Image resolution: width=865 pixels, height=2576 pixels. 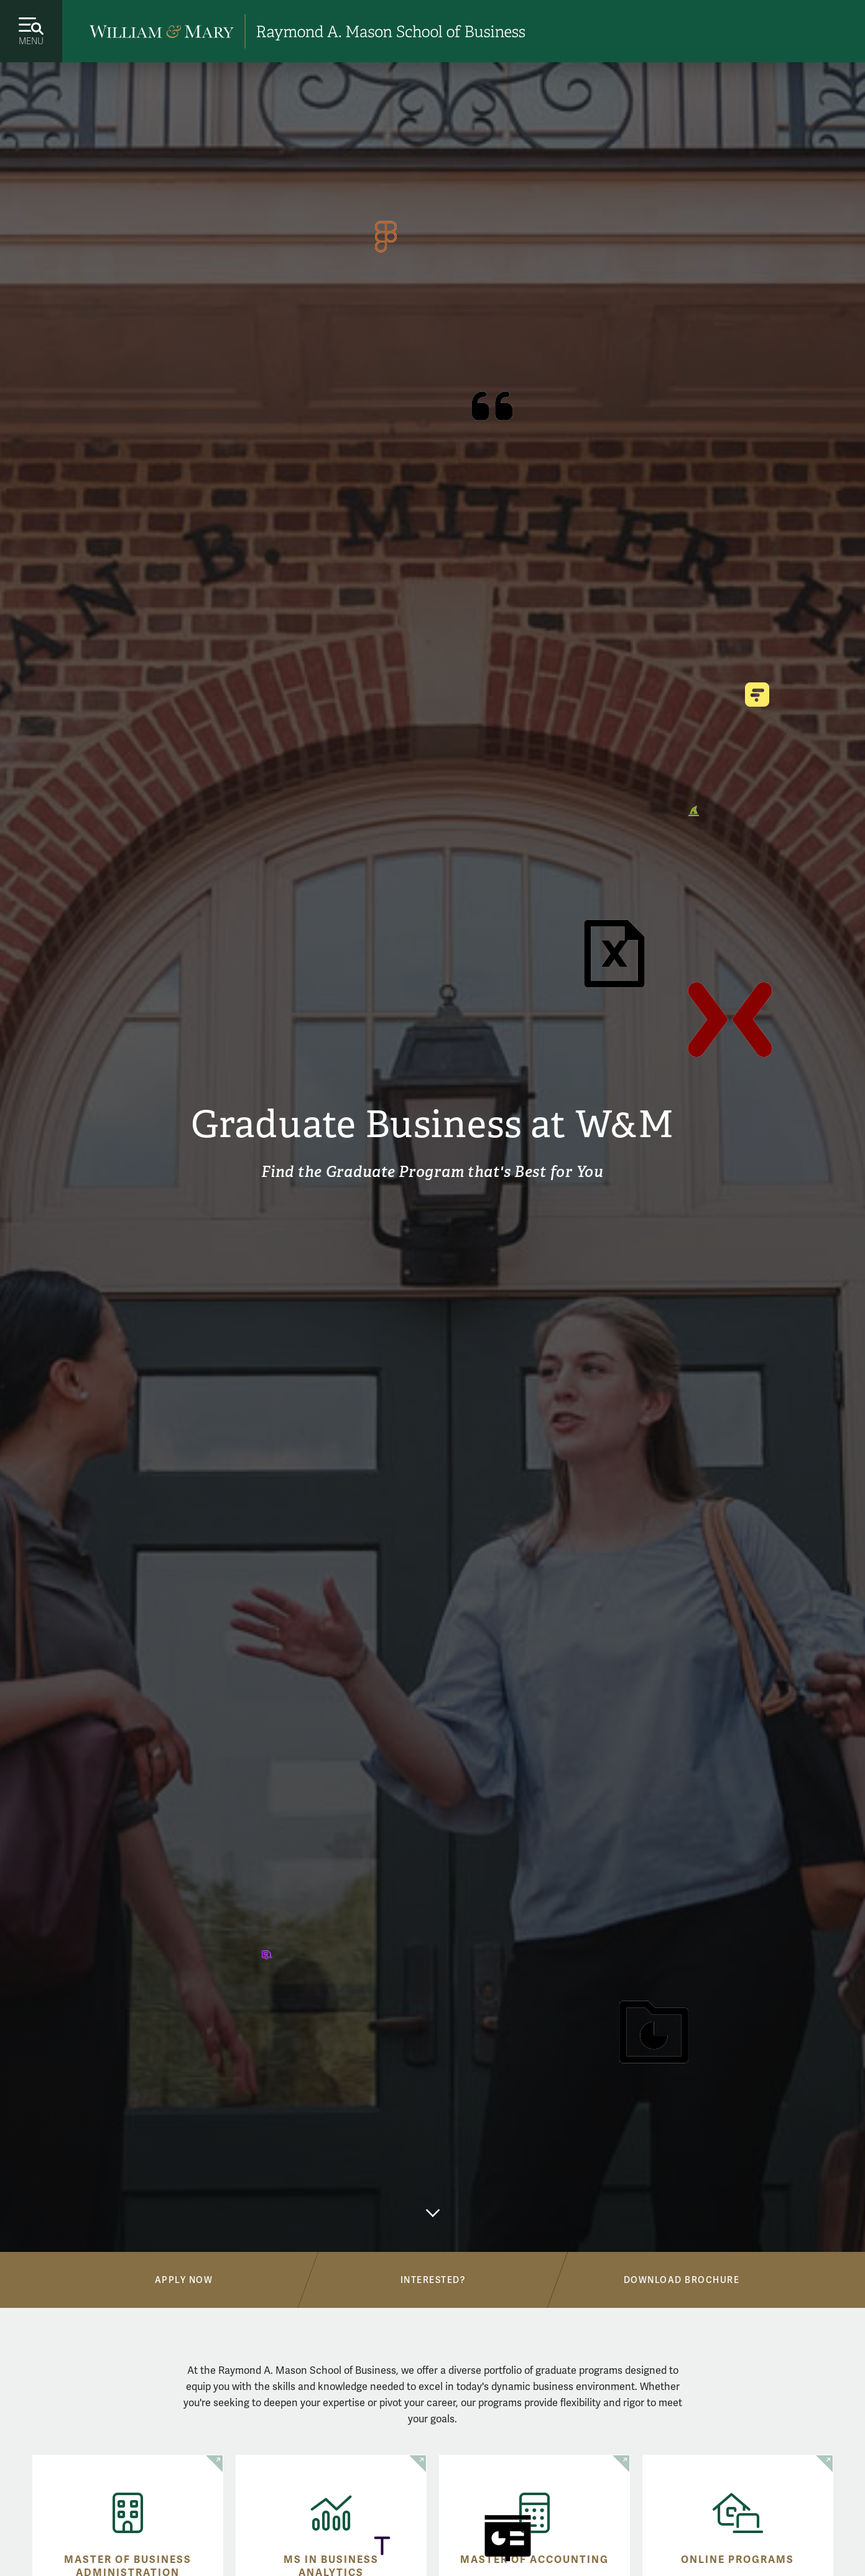 What do you see at coordinates (382, 2546) in the screenshot?
I see `text formatting or typography options` at bounding box center [382, 2546].